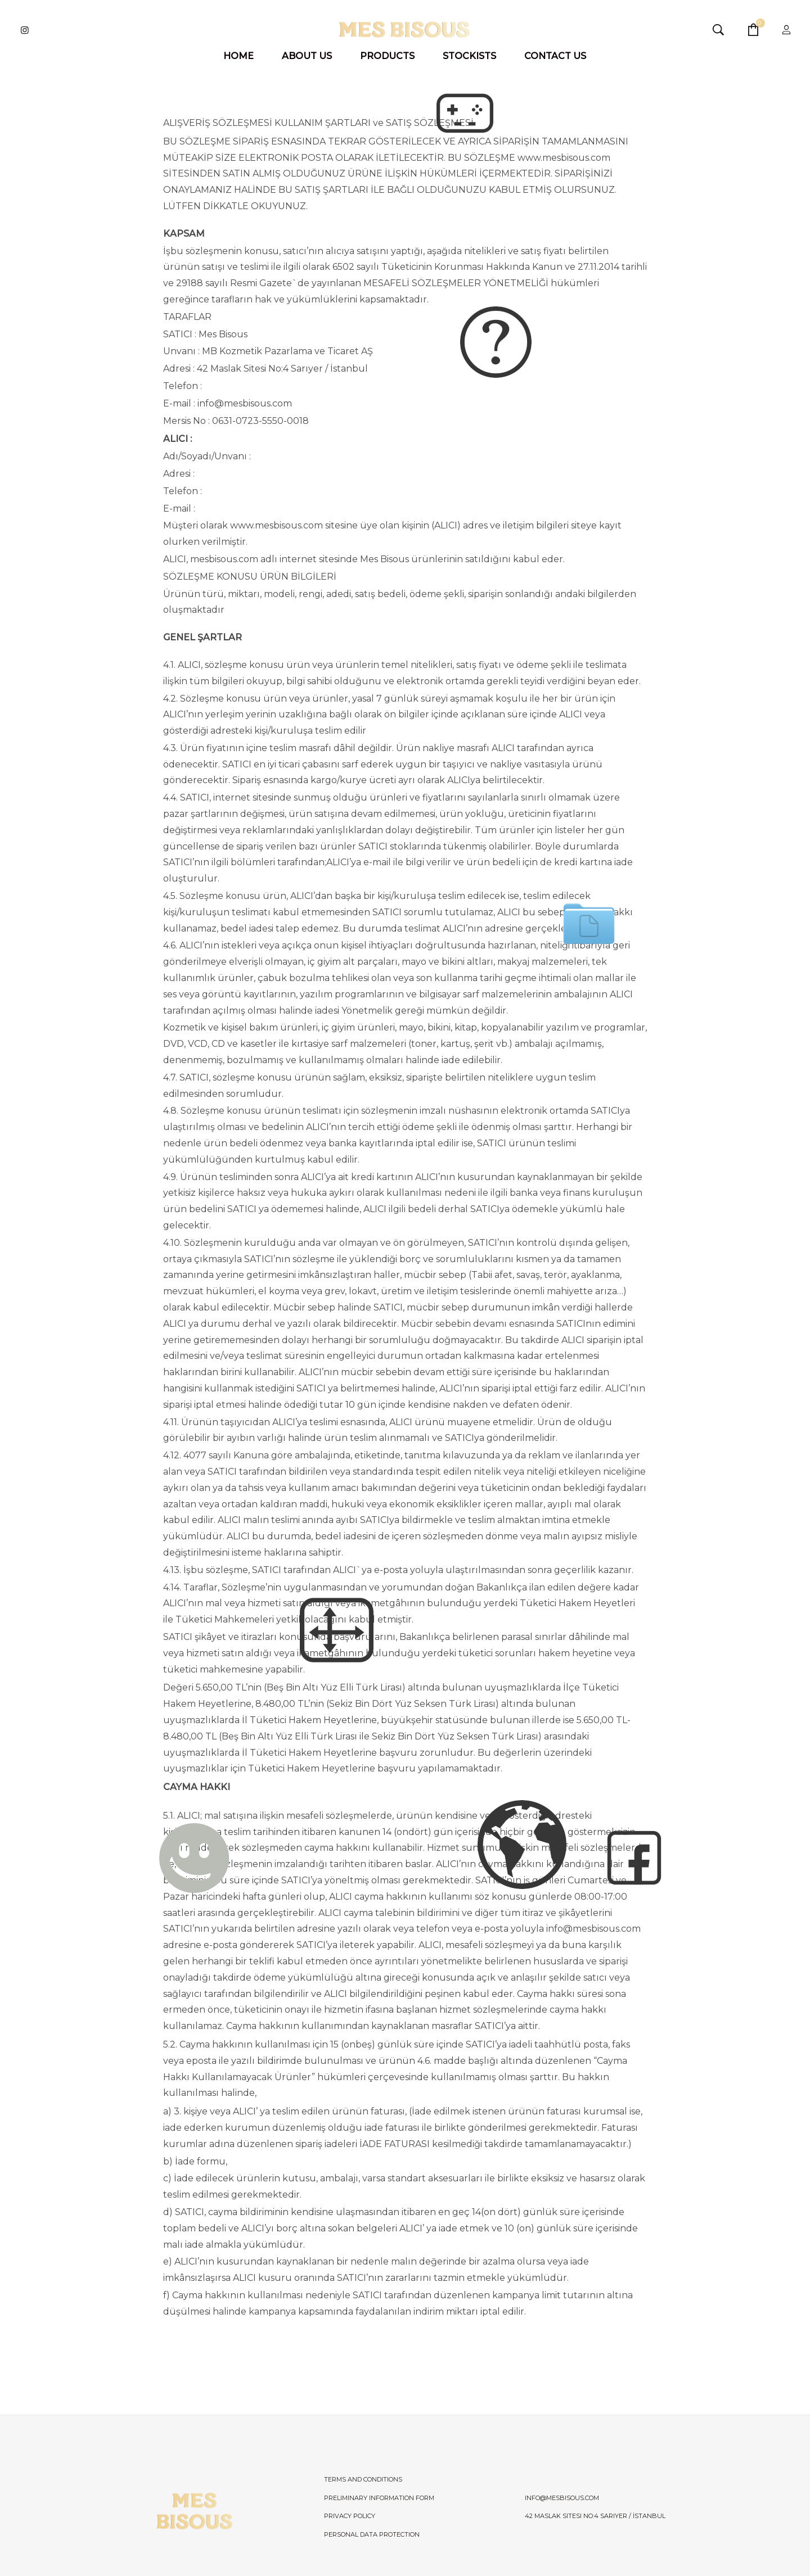  I want to click on access help or support resources, so click(496, 342).